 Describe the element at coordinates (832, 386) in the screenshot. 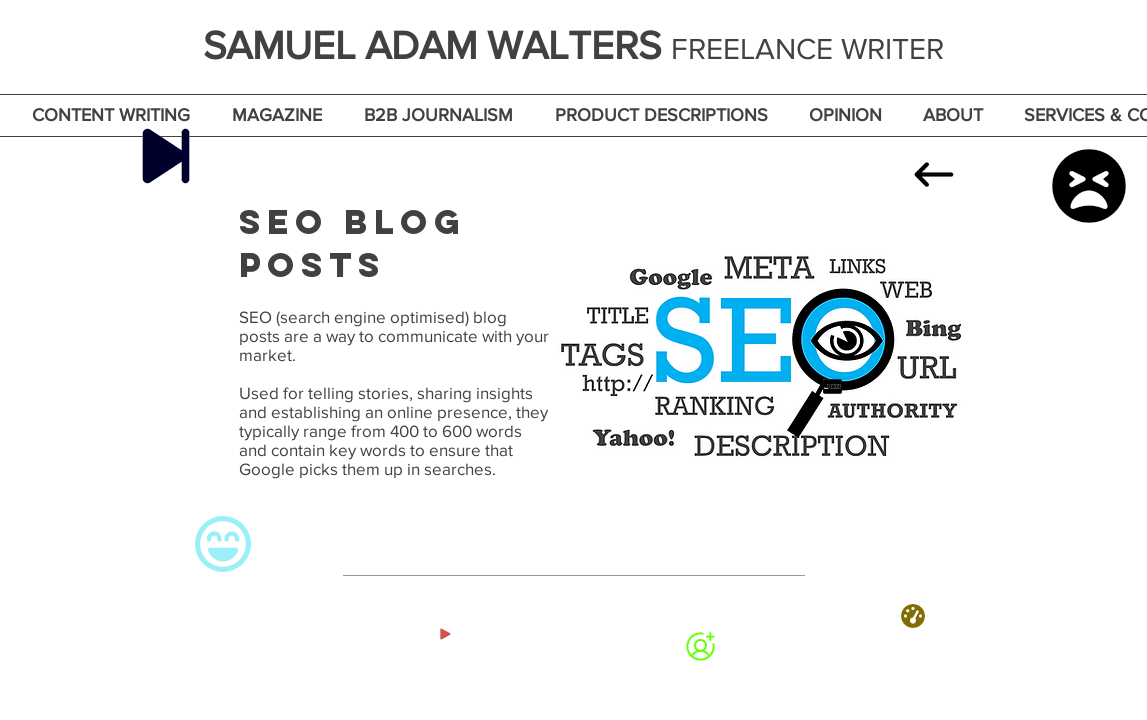

I see `pay with JCB credit card` at that location.